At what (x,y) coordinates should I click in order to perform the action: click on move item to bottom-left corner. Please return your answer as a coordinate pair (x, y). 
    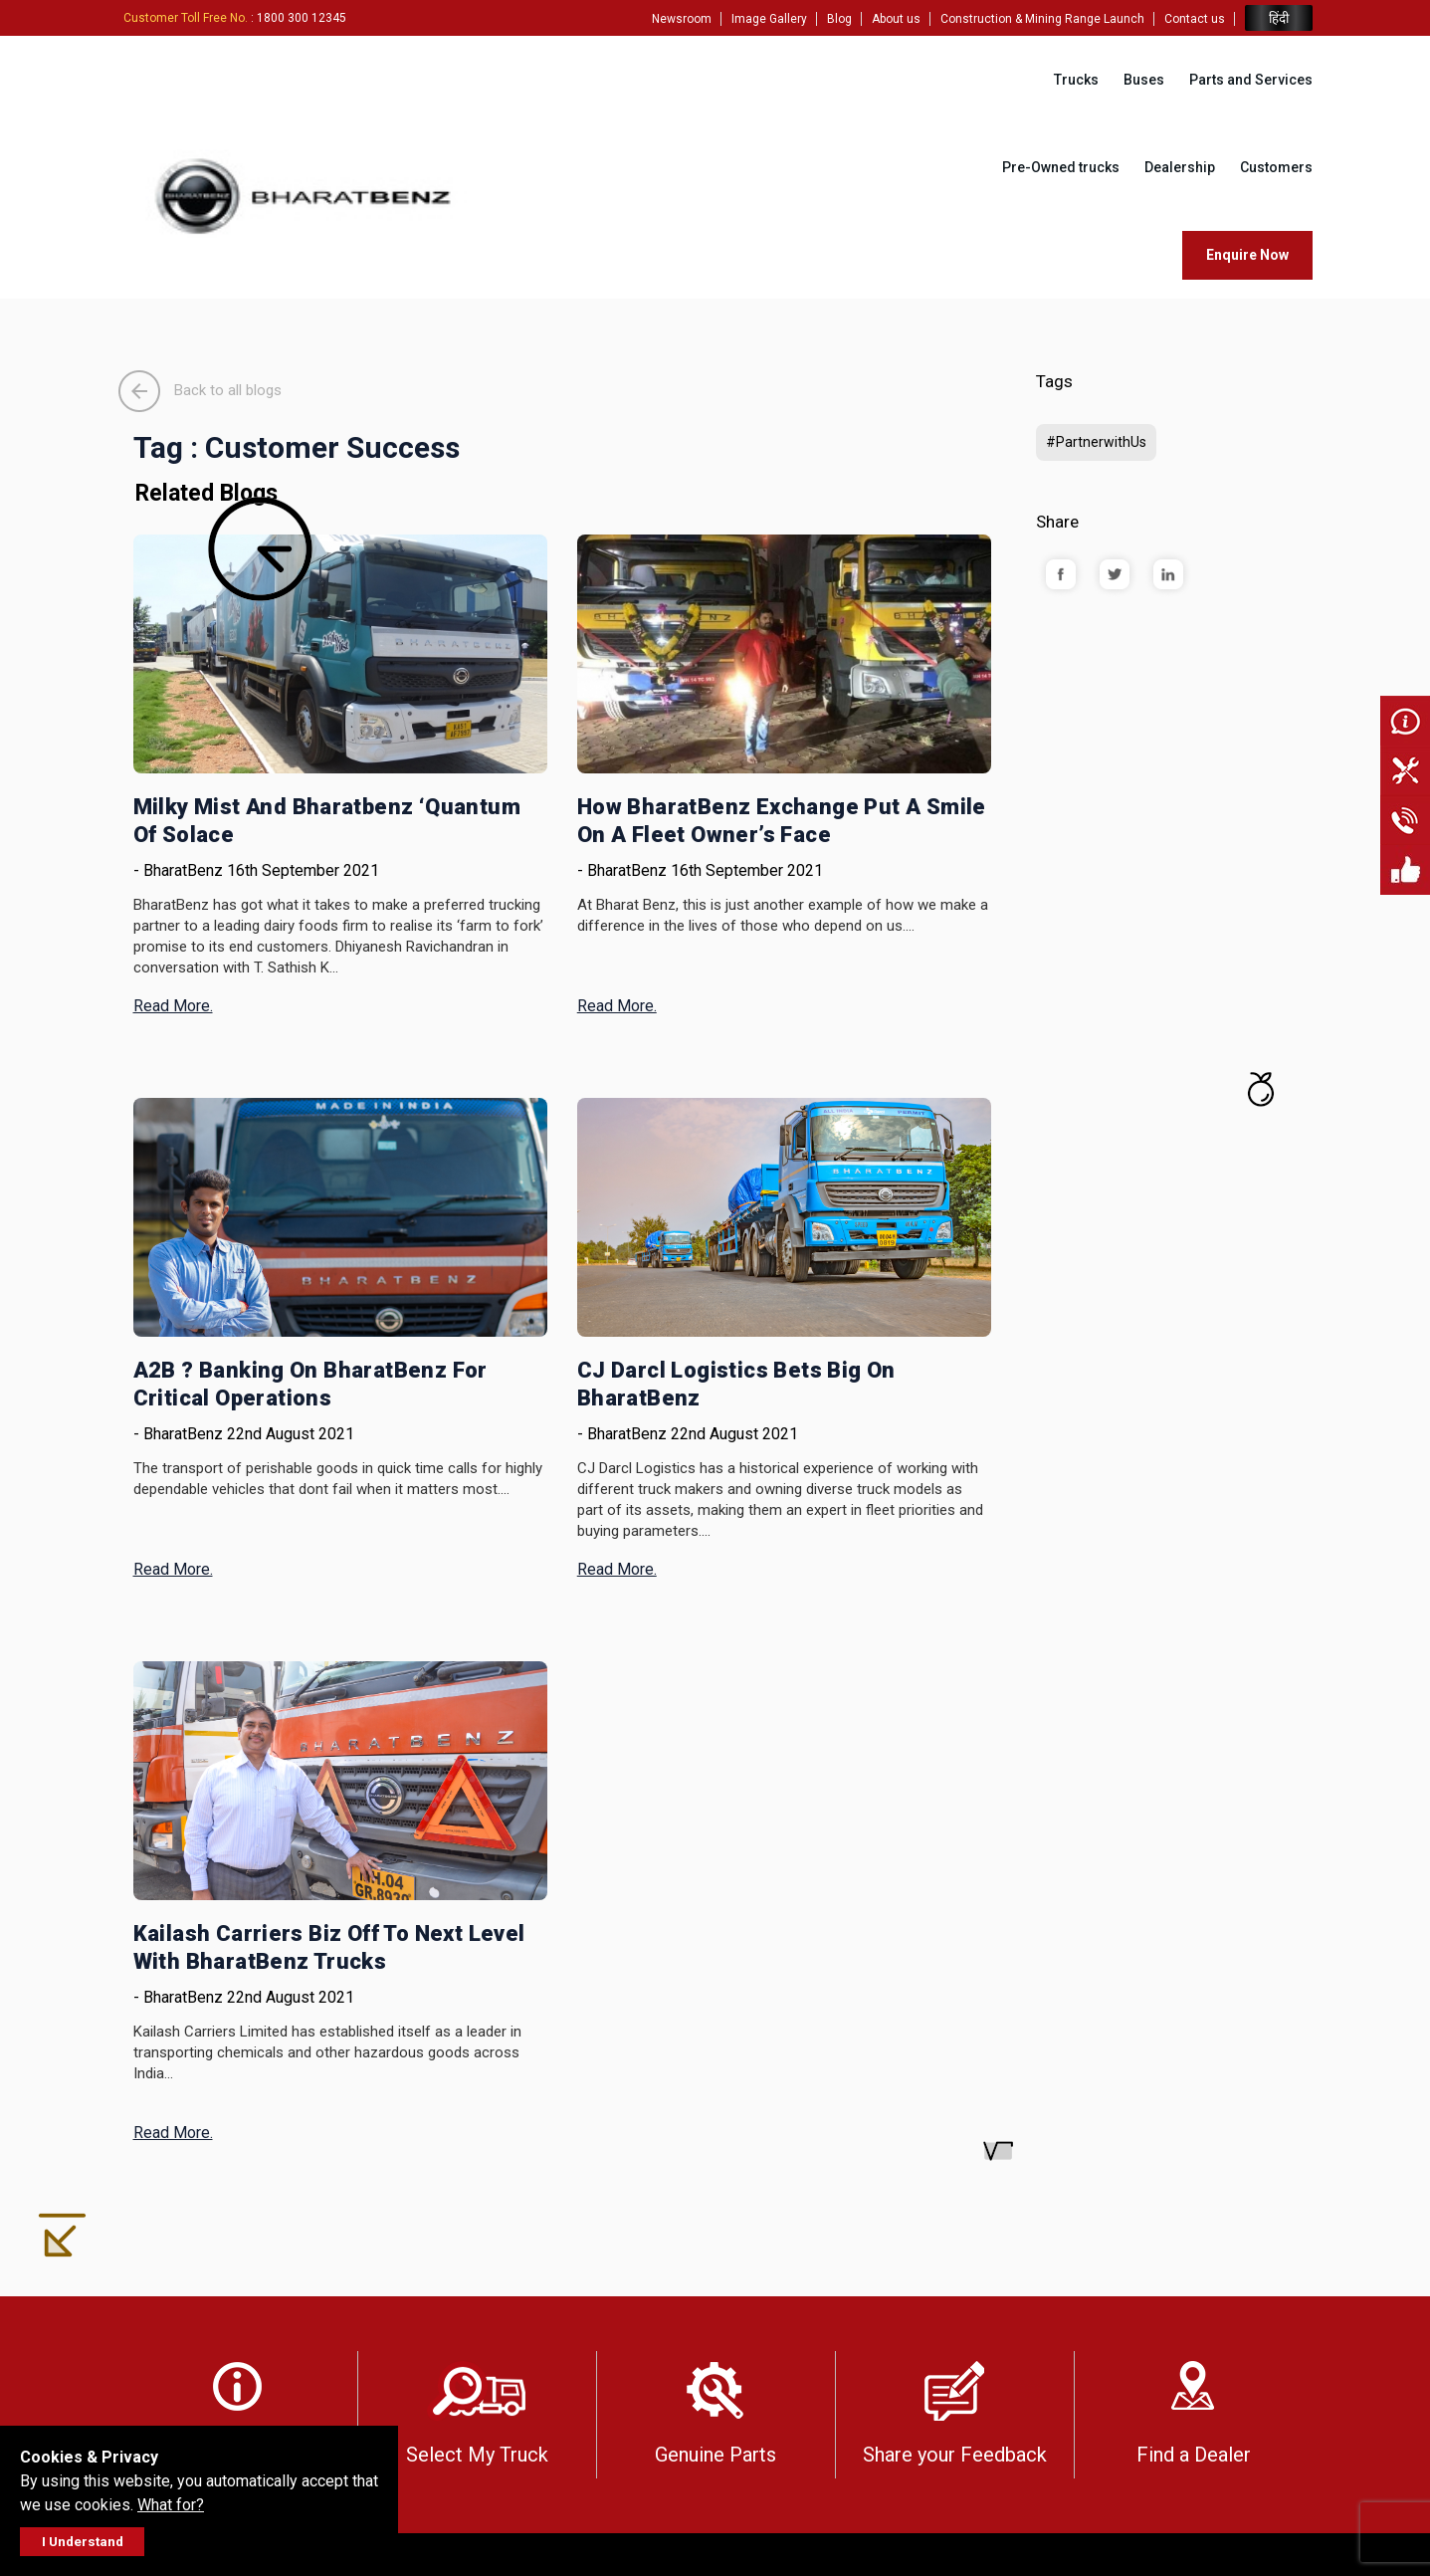
    Looking at the image, I should click on (60, 2235).